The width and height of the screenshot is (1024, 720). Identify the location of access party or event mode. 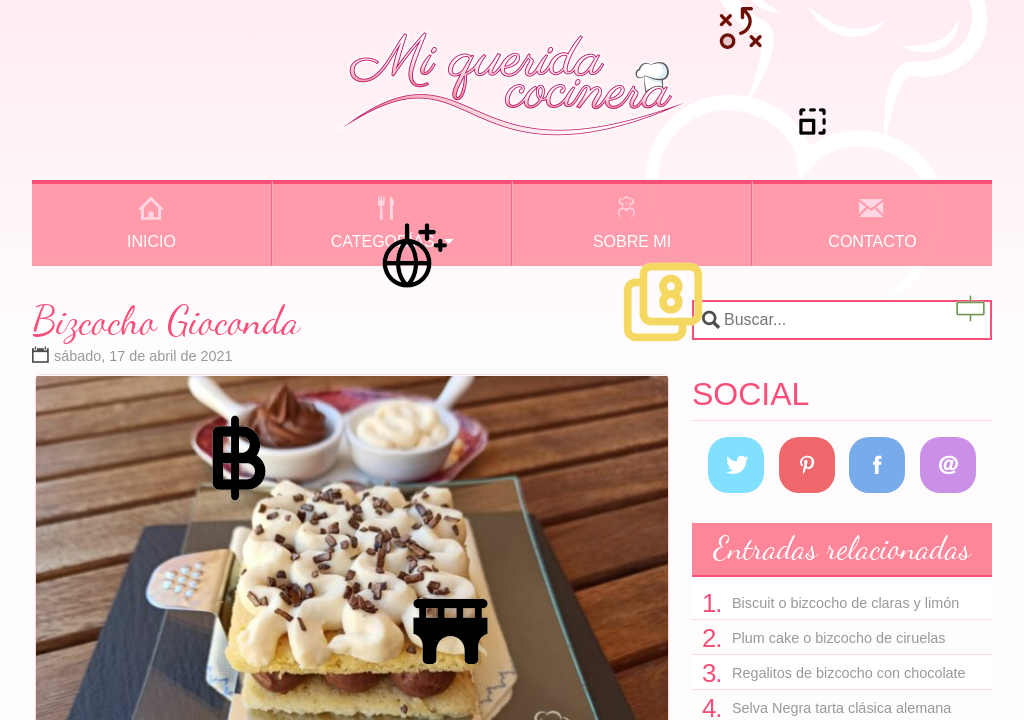
(411, 256).